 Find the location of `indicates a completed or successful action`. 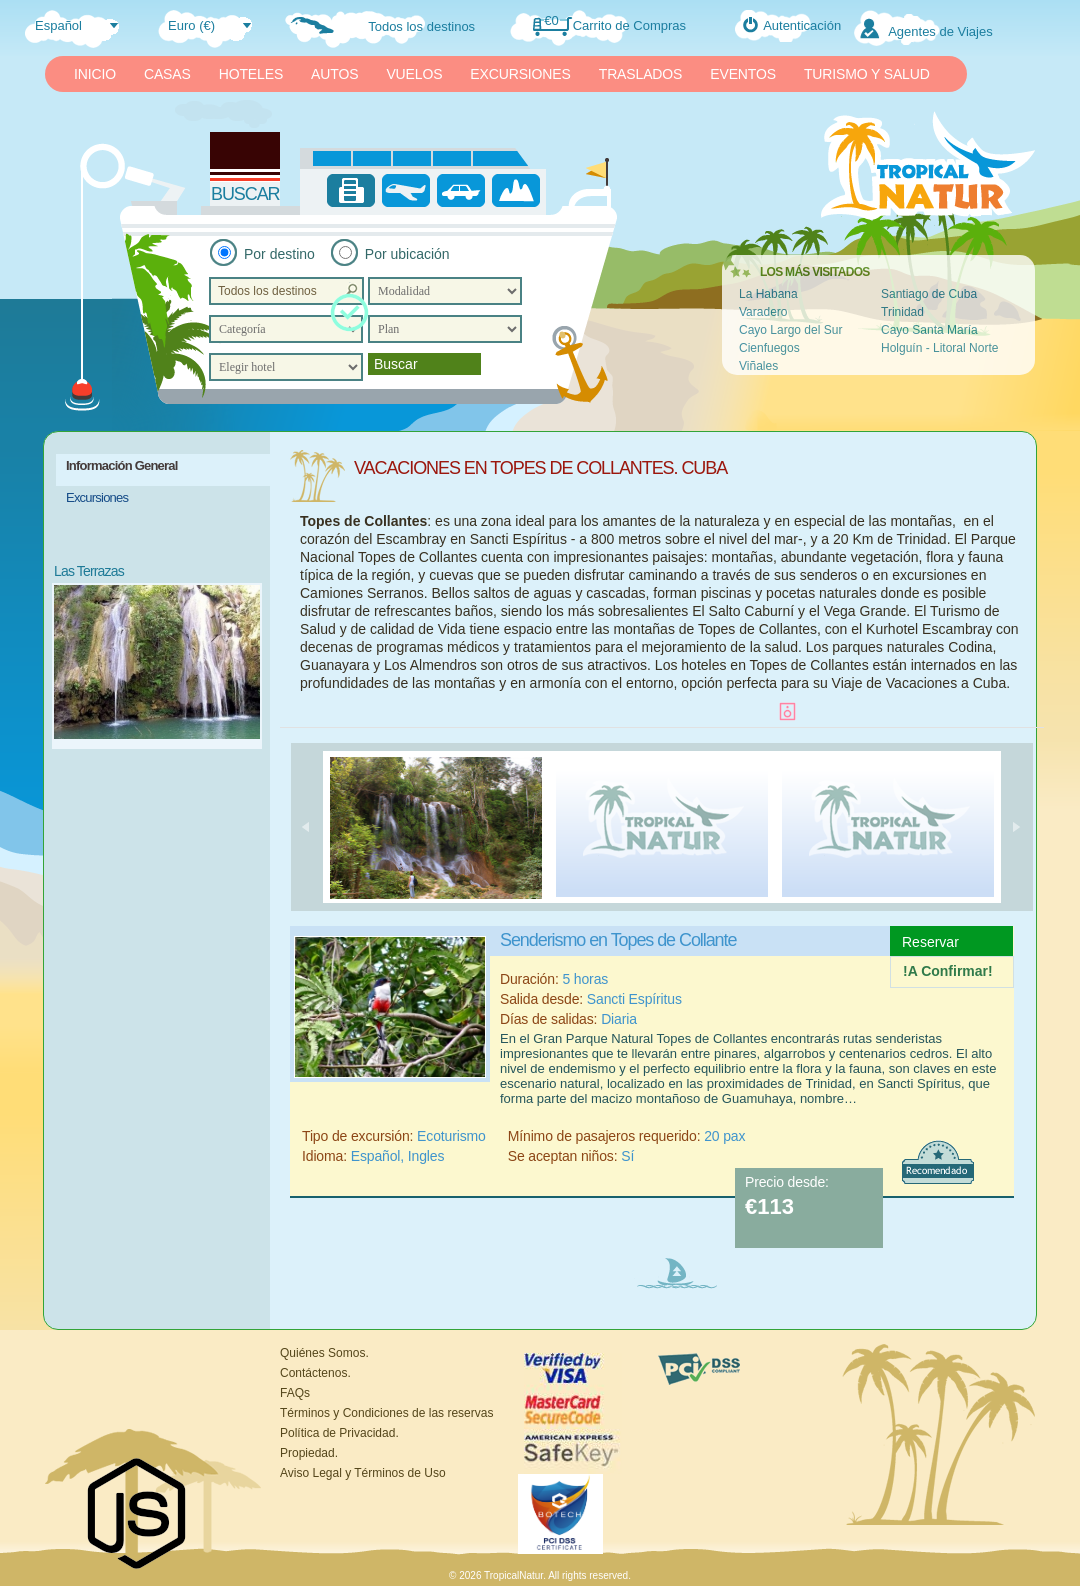

indicates a completed or successful action is located at coordinates (349, 312).